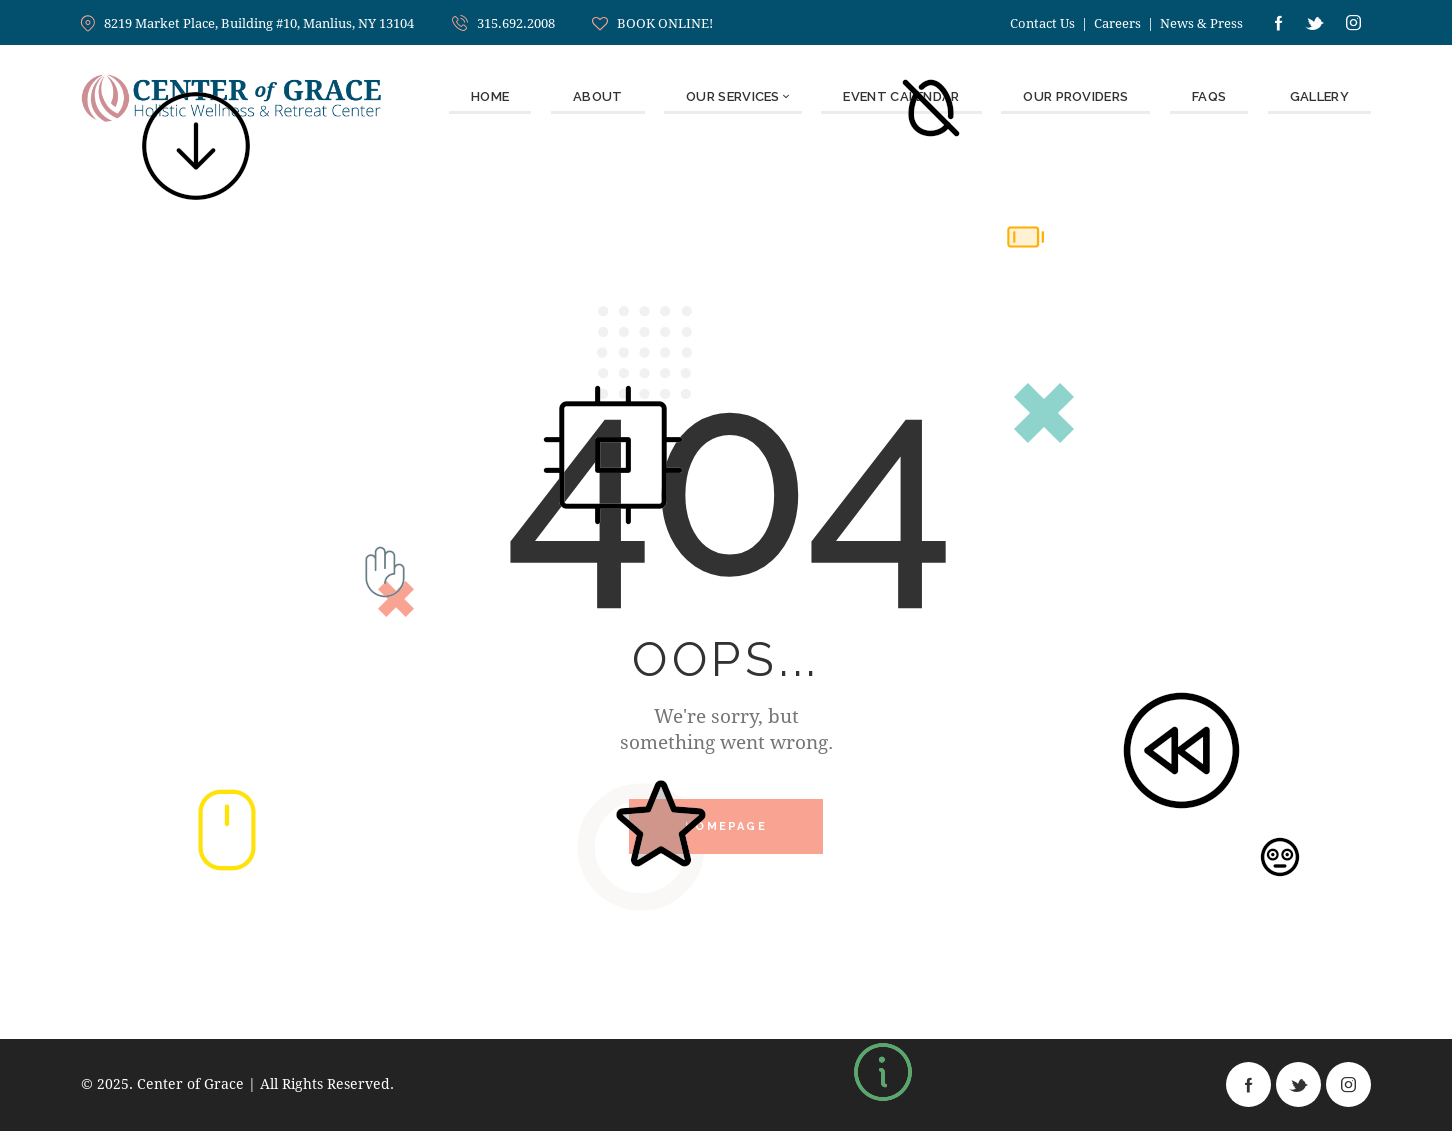 The width and height of the screenshot is (1452, 1131). What do you see at coordinates (385, 572) in the screenshot?
I see `stop or pause an action` at bounding box center [385, 572].